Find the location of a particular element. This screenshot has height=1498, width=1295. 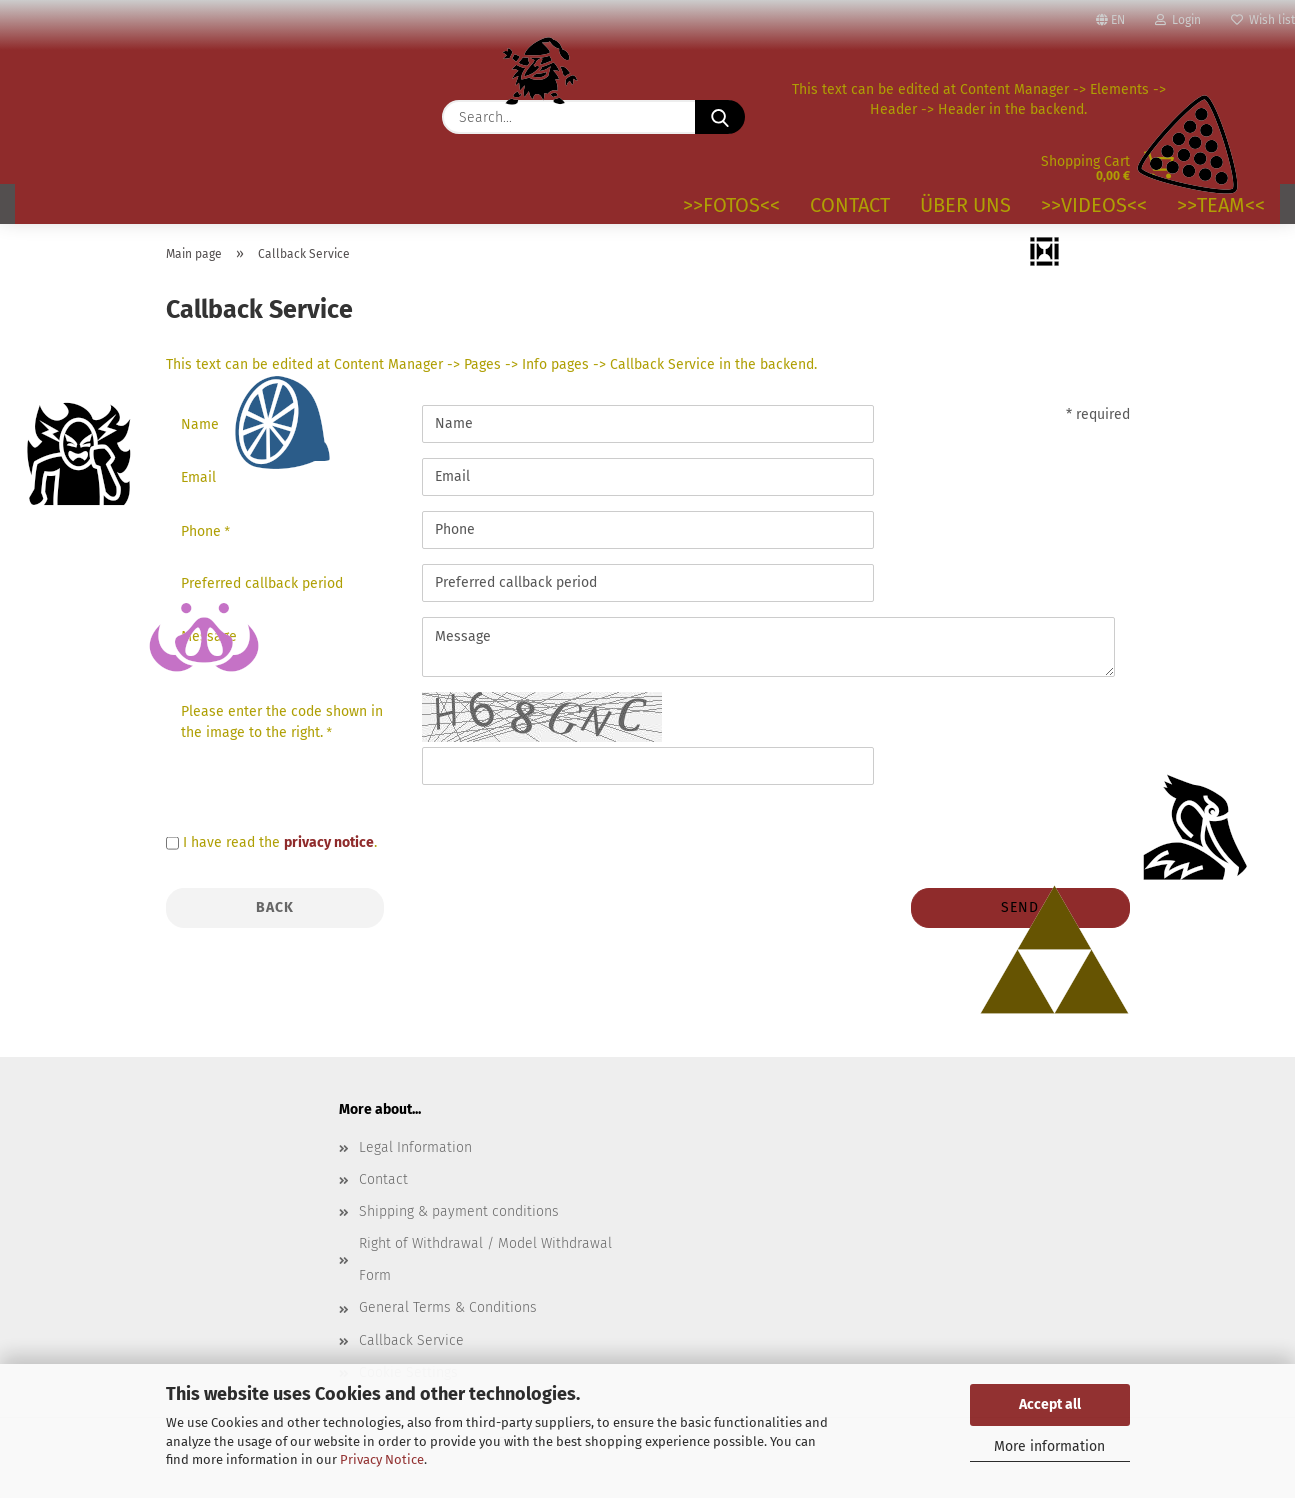

indicates citrus or lemon flavor/ingredient is located at coordinates (282, 422).